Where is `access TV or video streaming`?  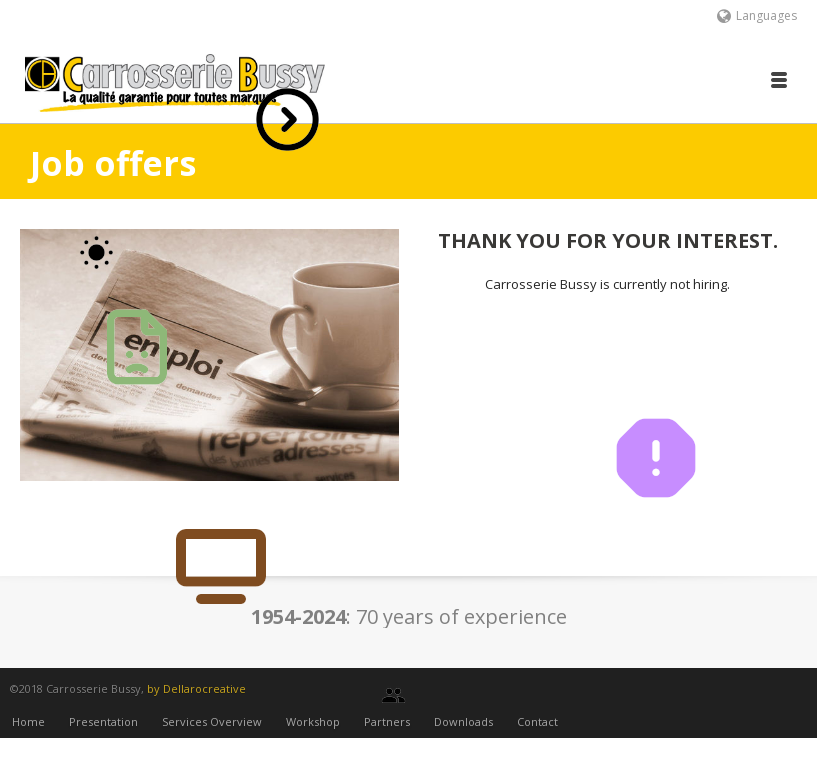 access TV or video streaming is located at coordinates (221, 564).